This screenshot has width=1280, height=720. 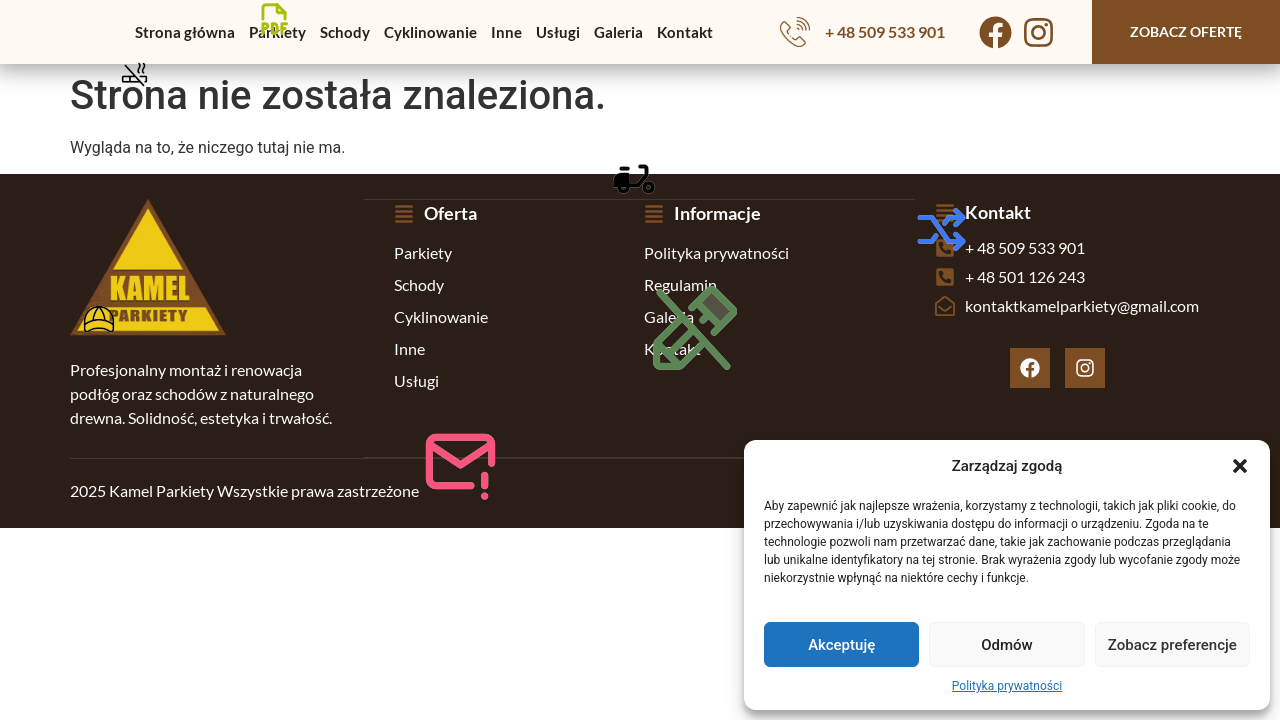 I want to click on shuffle or randomize content, so click(x=941, y=229).